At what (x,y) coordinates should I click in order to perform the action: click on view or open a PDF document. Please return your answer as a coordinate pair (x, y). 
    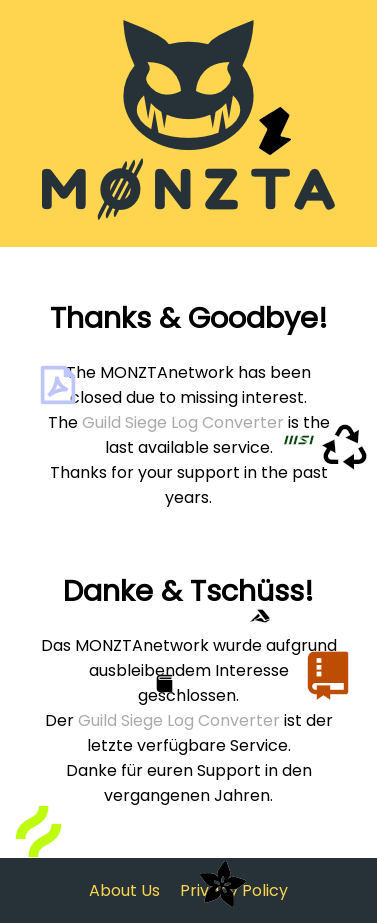
    Looking at the image, I should click on (58, 385).